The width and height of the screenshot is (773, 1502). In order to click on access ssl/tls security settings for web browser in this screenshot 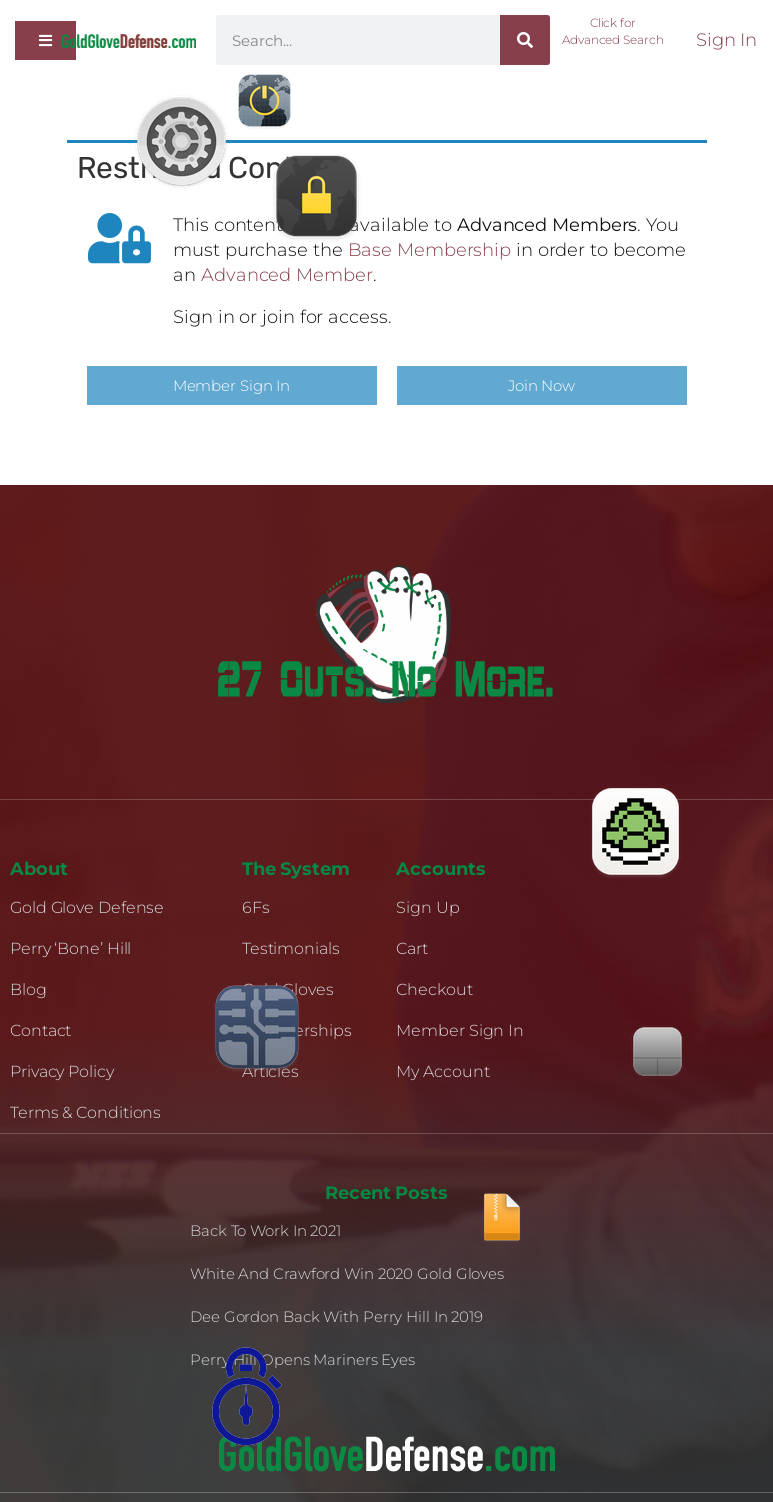, I will do `click(316, 197)`.